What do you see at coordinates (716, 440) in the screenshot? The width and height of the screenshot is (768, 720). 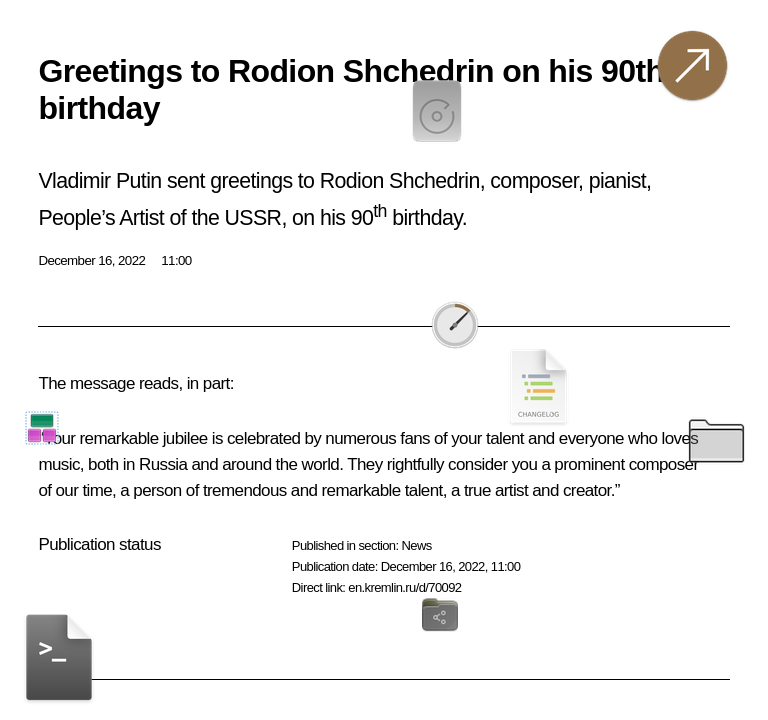 I see `selected folder in mail sidebar` at bounding box center [716, 440].